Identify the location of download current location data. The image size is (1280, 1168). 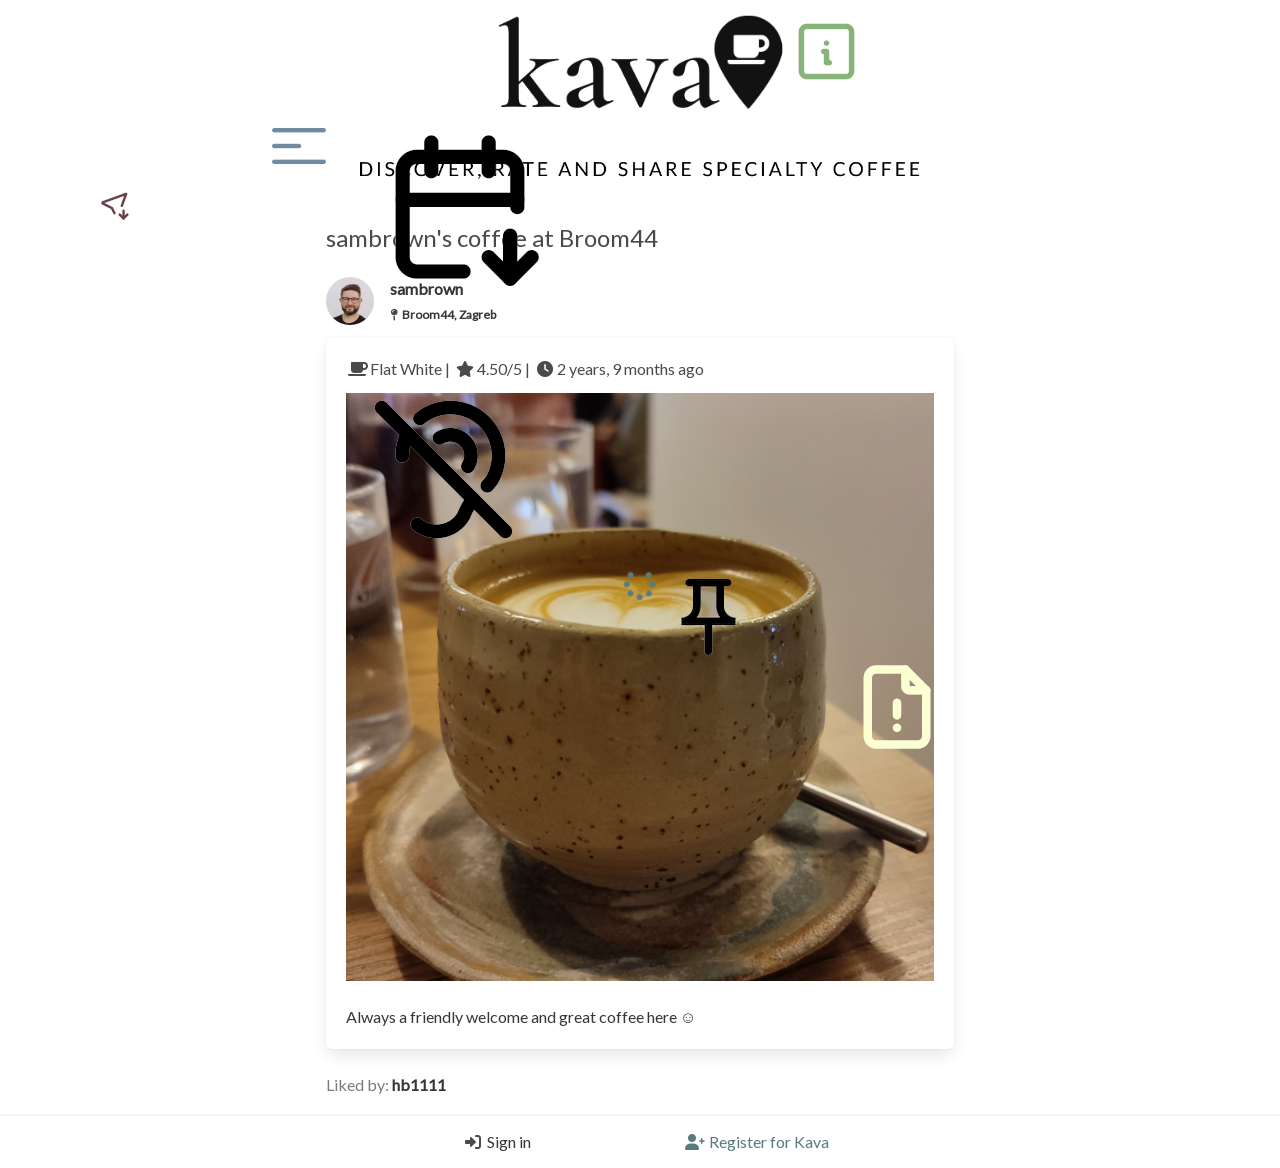
(114, 205).